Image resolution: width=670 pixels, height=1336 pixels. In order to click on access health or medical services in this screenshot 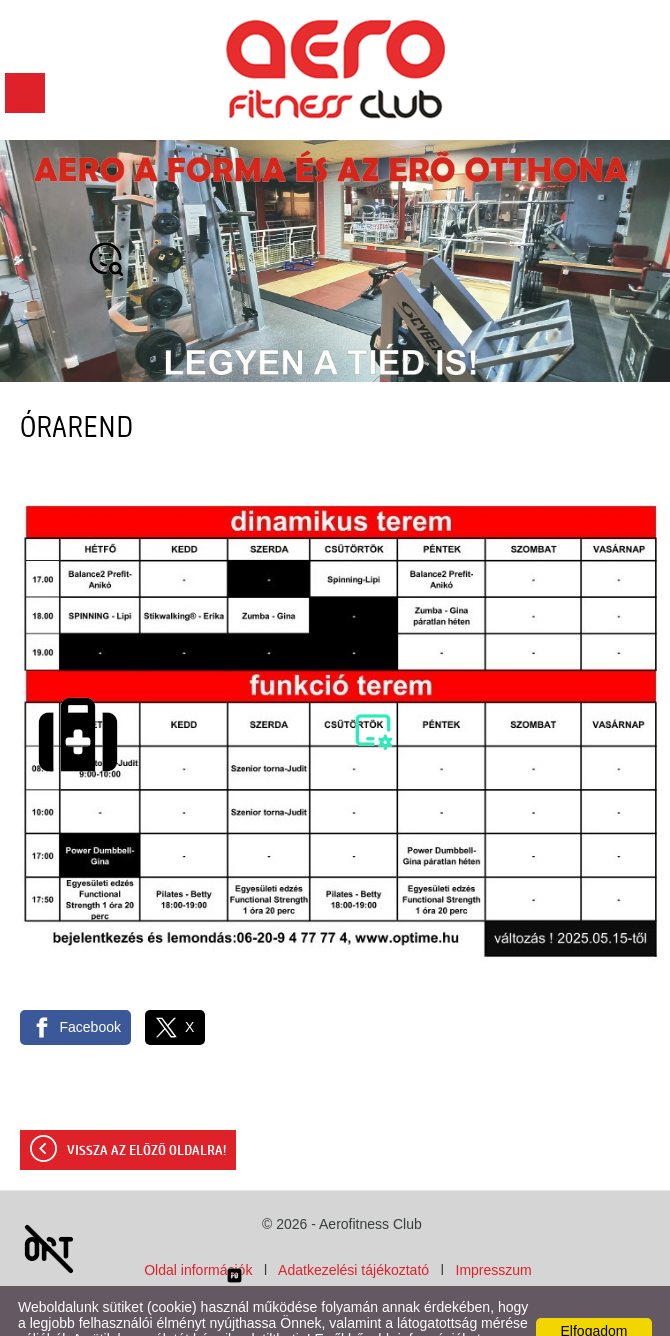, I will do `click(78, 737)`.